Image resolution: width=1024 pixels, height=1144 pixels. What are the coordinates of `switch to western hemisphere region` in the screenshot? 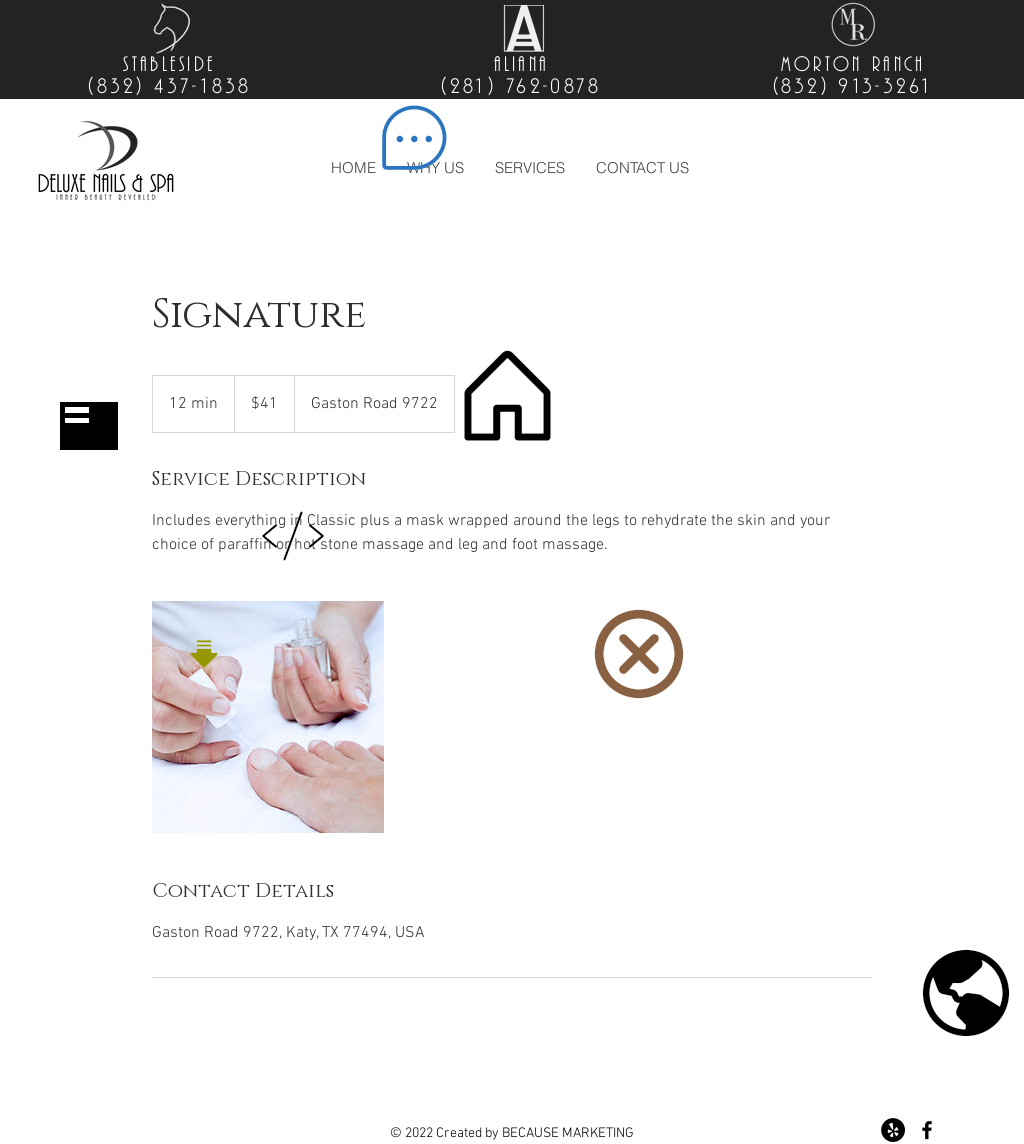 It's located at (966, 993).